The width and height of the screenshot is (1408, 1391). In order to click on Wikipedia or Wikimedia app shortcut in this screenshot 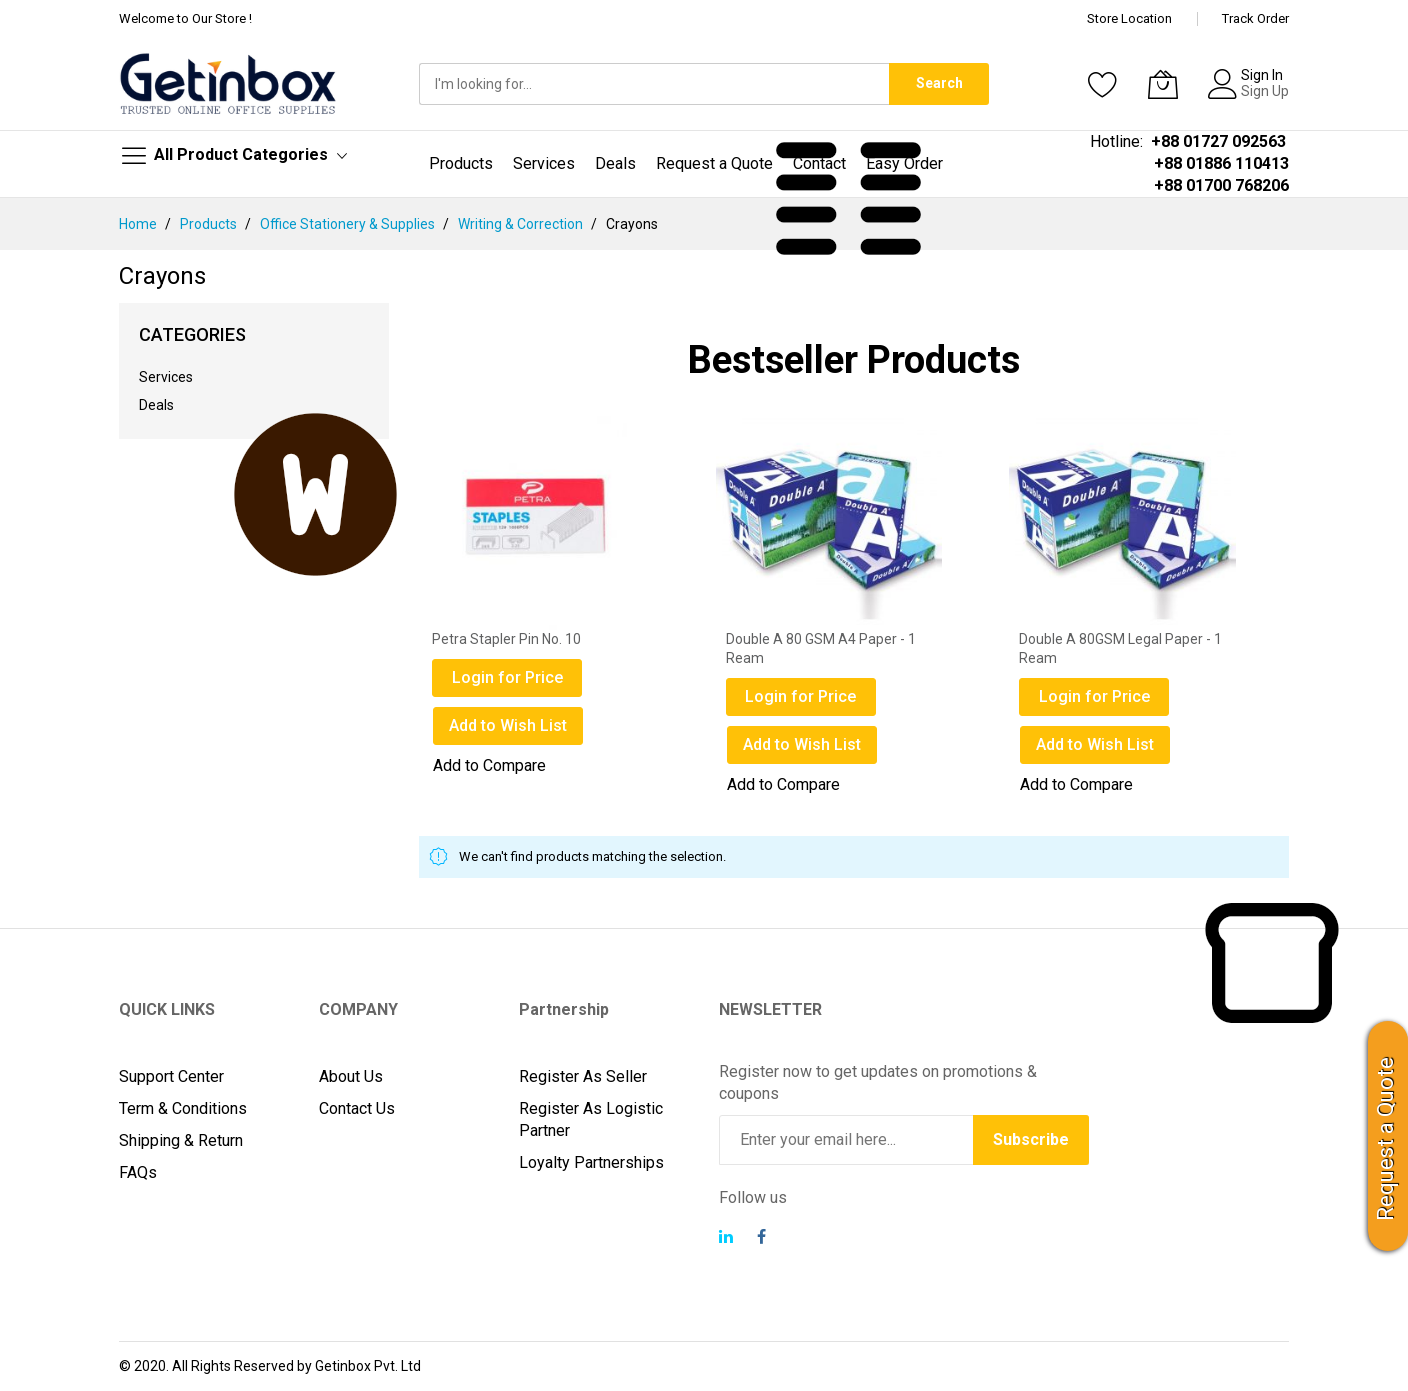, I will do `click(315, 494)`.